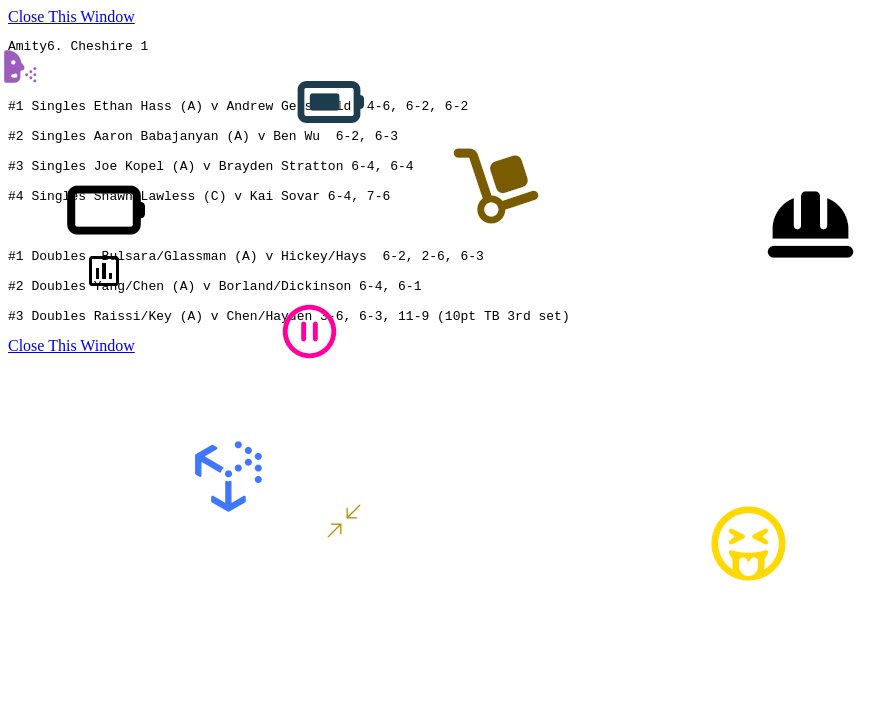 The height and width of the screenshot is (720, 880). I want to click on insert a silly or playful emoji reaction, so click(748, 543).